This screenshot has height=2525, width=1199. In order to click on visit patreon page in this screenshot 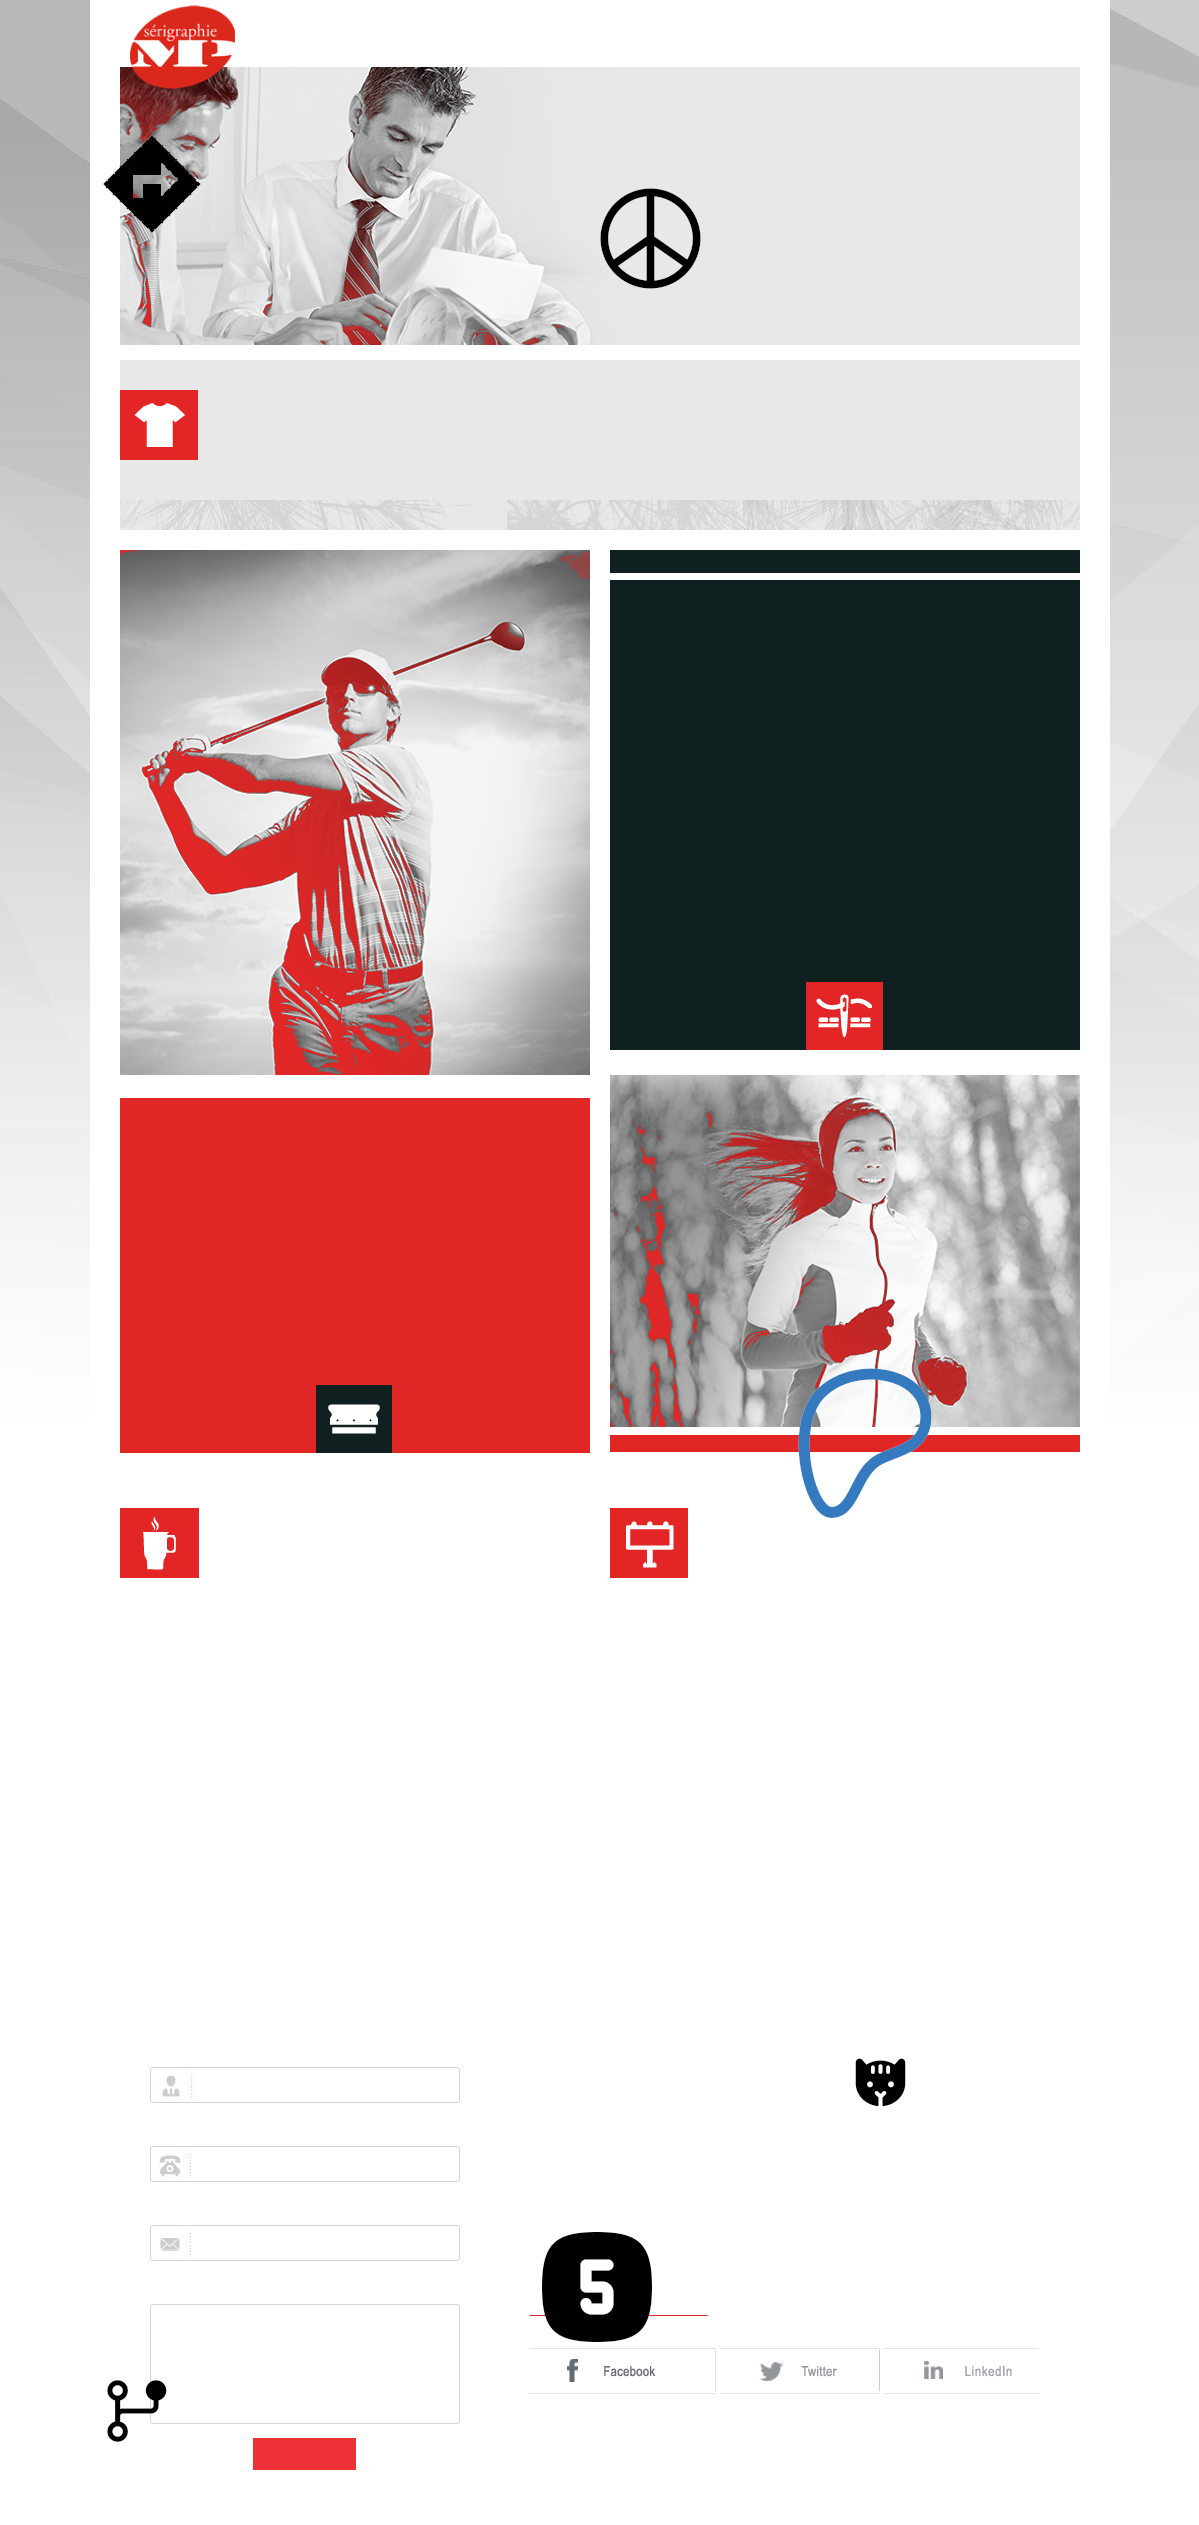, I will do `click(859, 1440)`.